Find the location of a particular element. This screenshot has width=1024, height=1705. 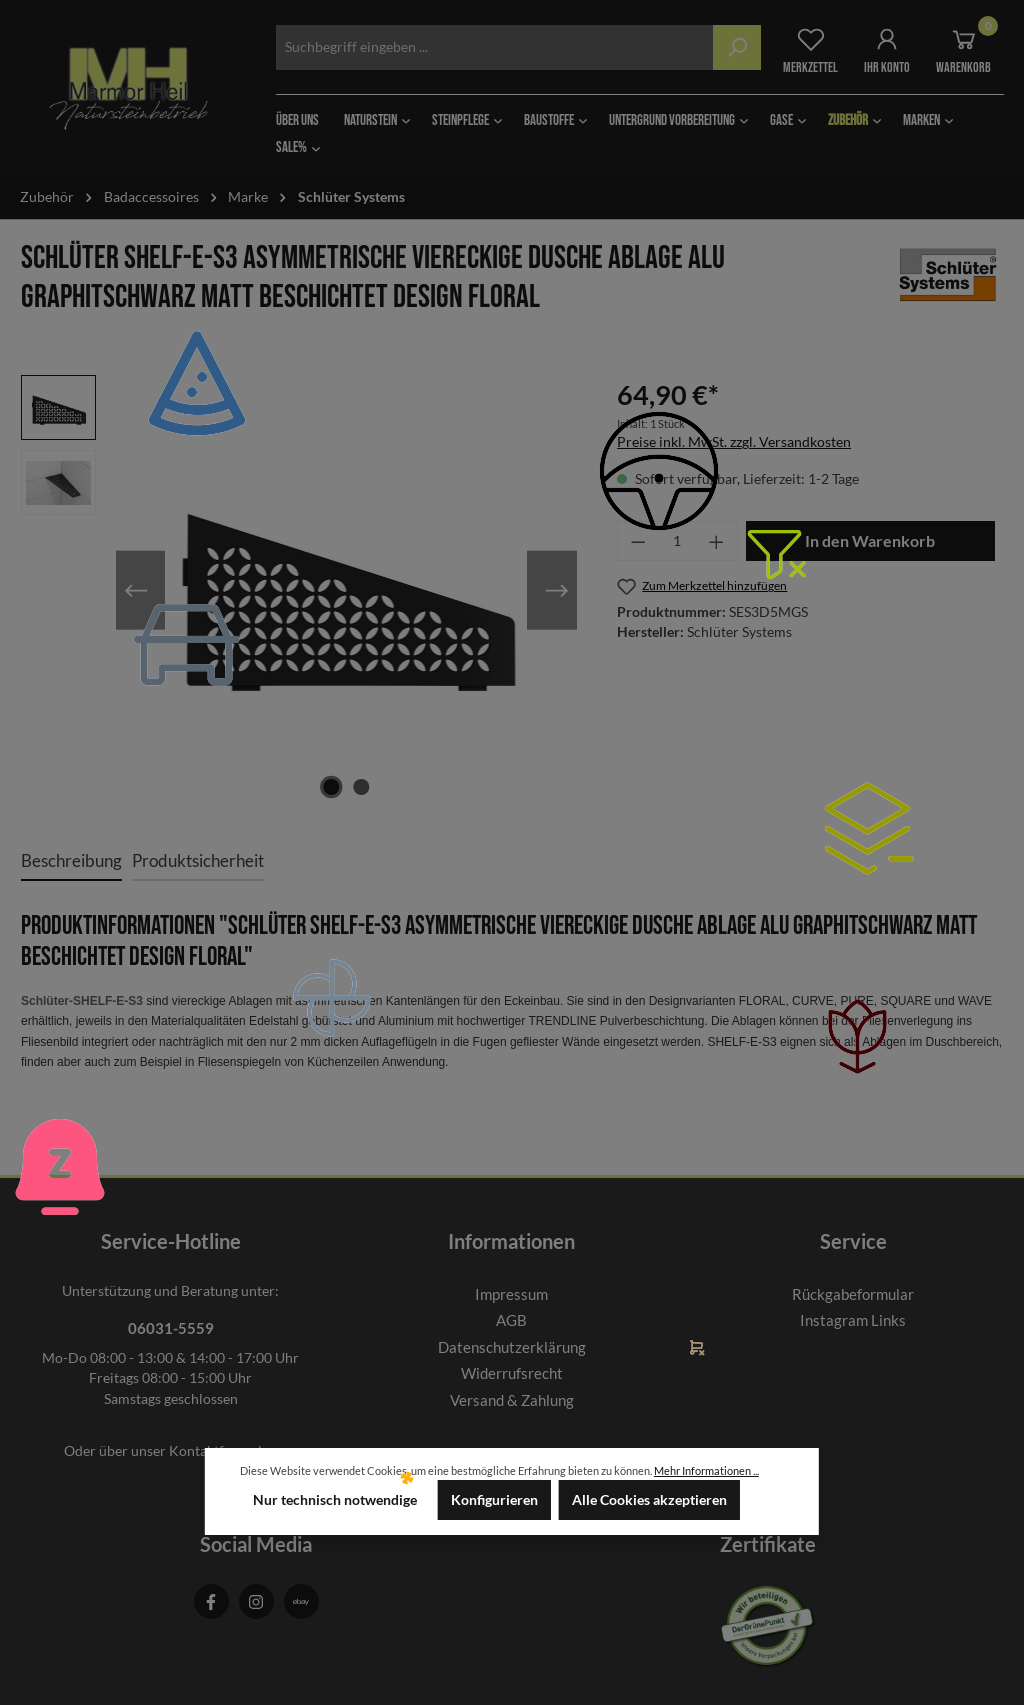

remove item from cart is located at coordinates (696, 1347).